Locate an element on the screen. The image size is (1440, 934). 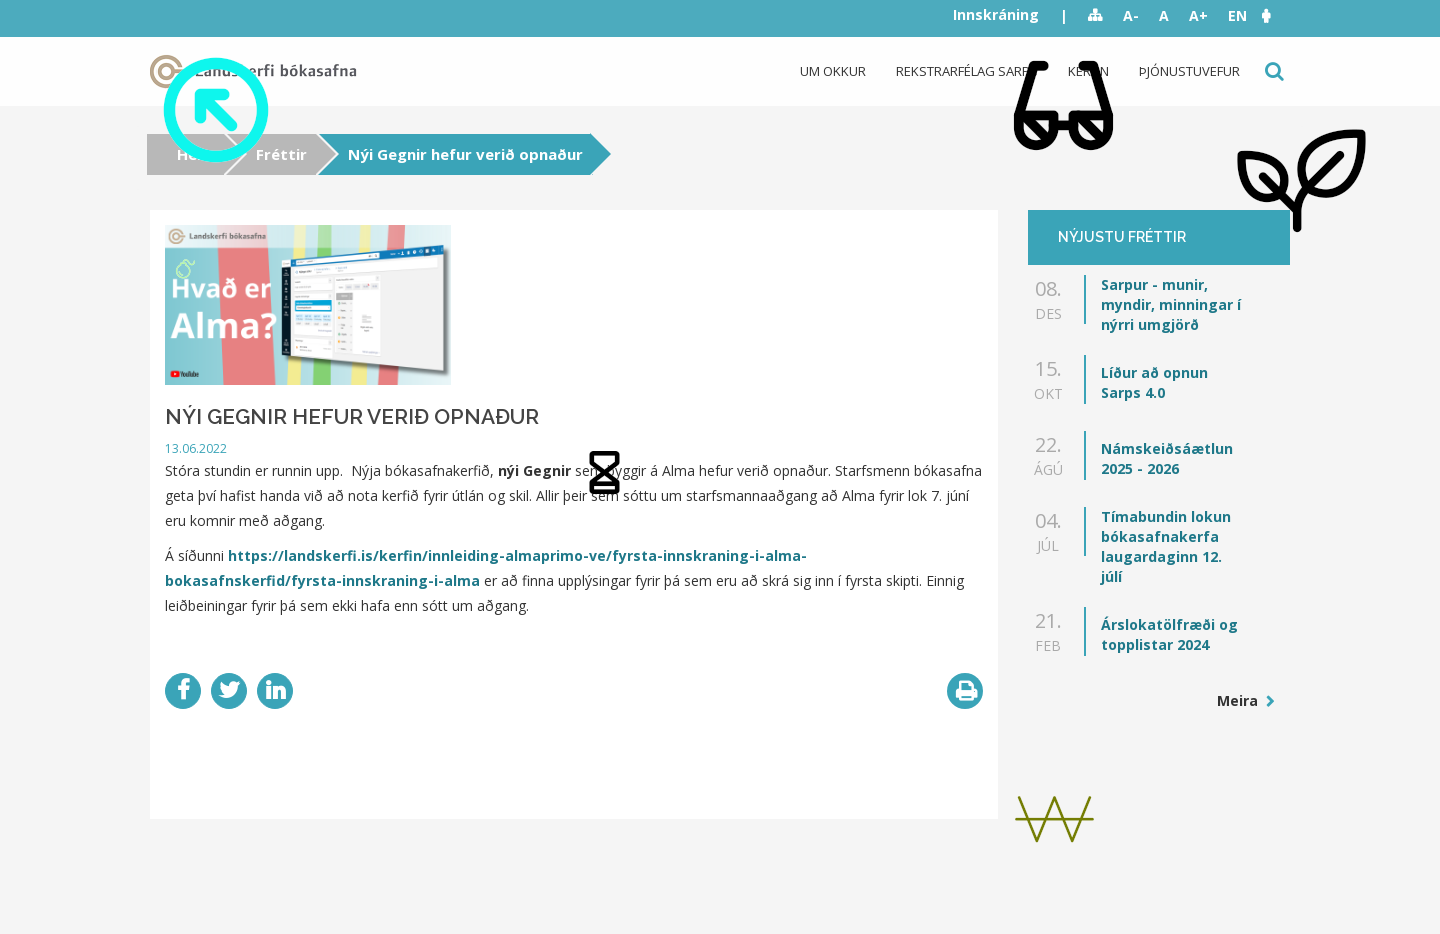
indicates a destructive or dangerous action is located at coordinates (184, 268).